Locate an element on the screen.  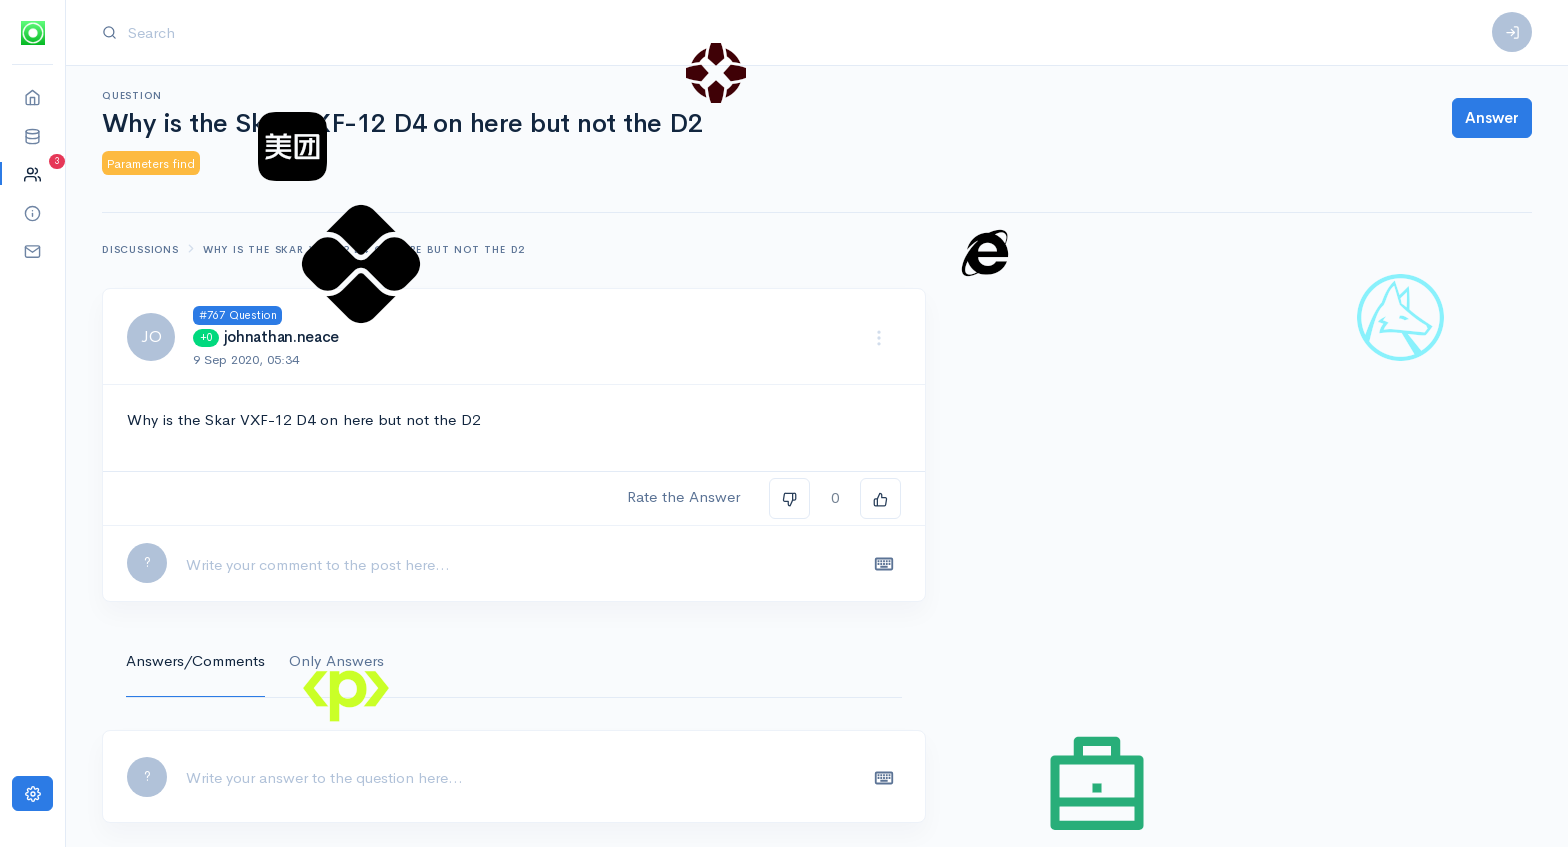
visit the IGN gaming news and reviews website is located at coordinates (716, 73).